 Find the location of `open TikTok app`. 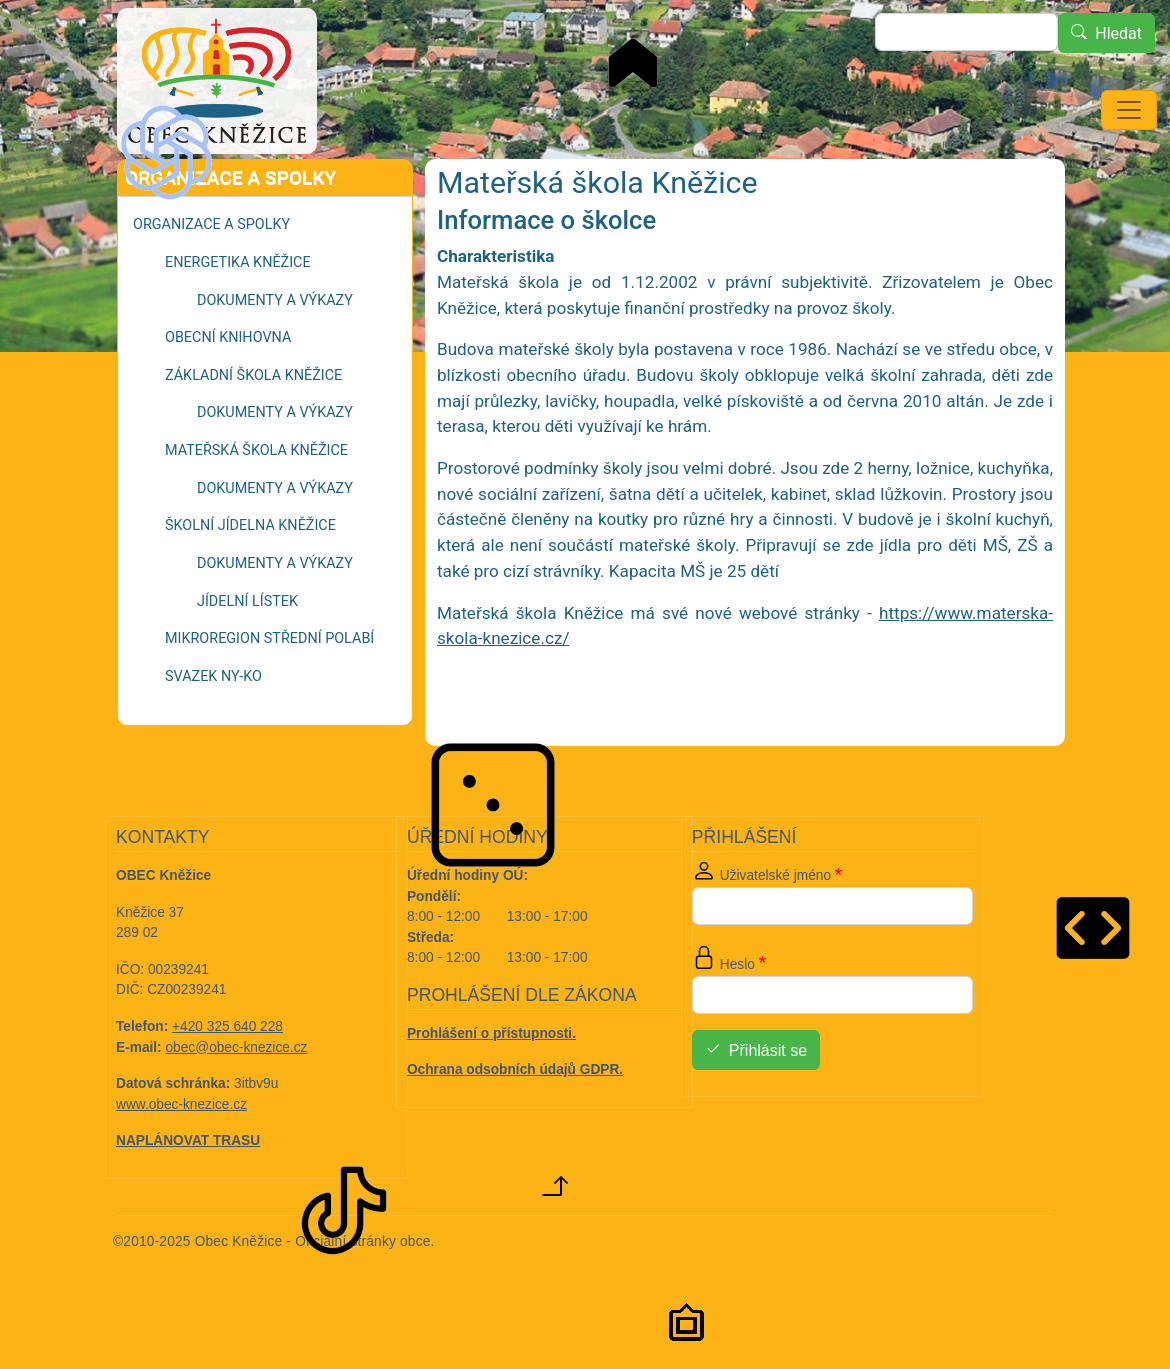

open TikTok app is located at coordinates (344, 1212).